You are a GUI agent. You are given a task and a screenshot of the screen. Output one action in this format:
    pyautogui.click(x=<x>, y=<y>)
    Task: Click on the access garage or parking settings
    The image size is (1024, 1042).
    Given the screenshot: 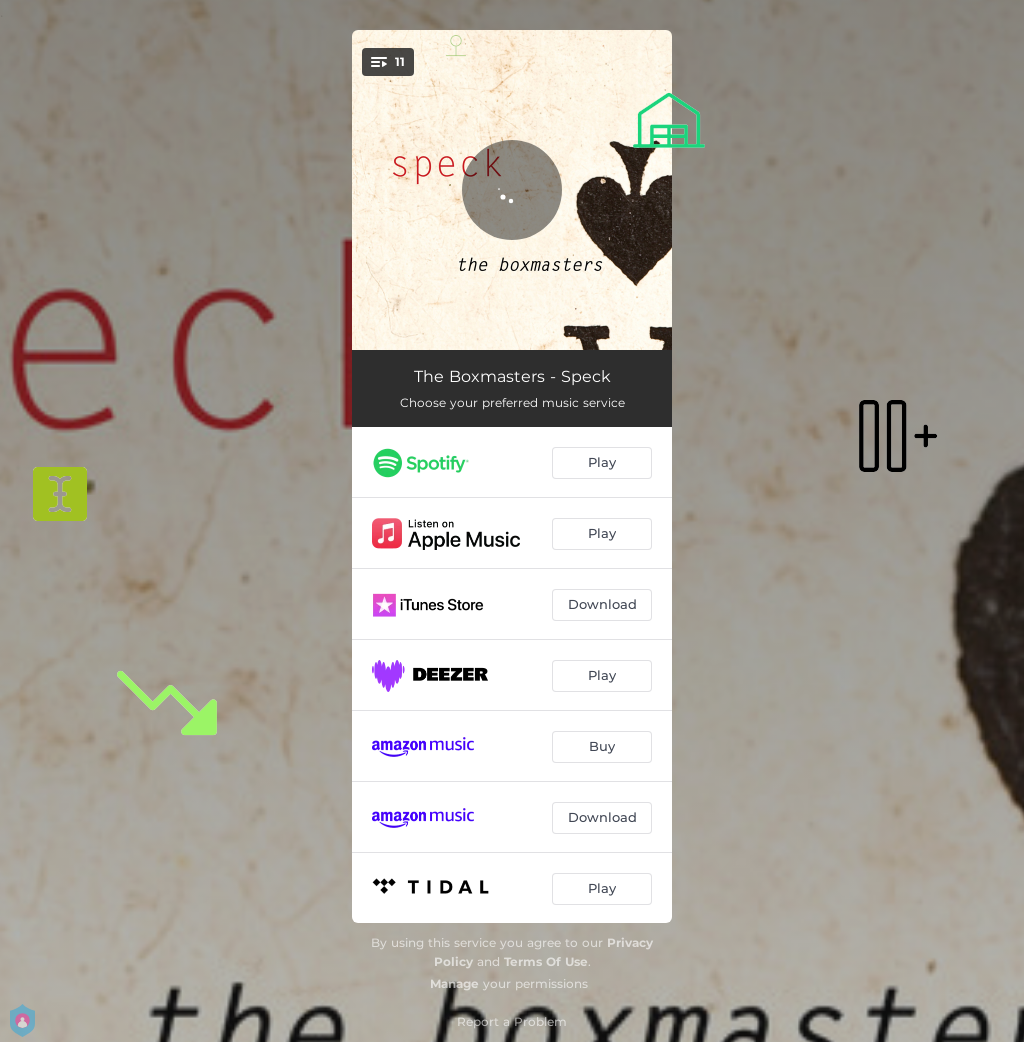 What is the action you would take?
    pyautogui.click(x=669, y=124)
    